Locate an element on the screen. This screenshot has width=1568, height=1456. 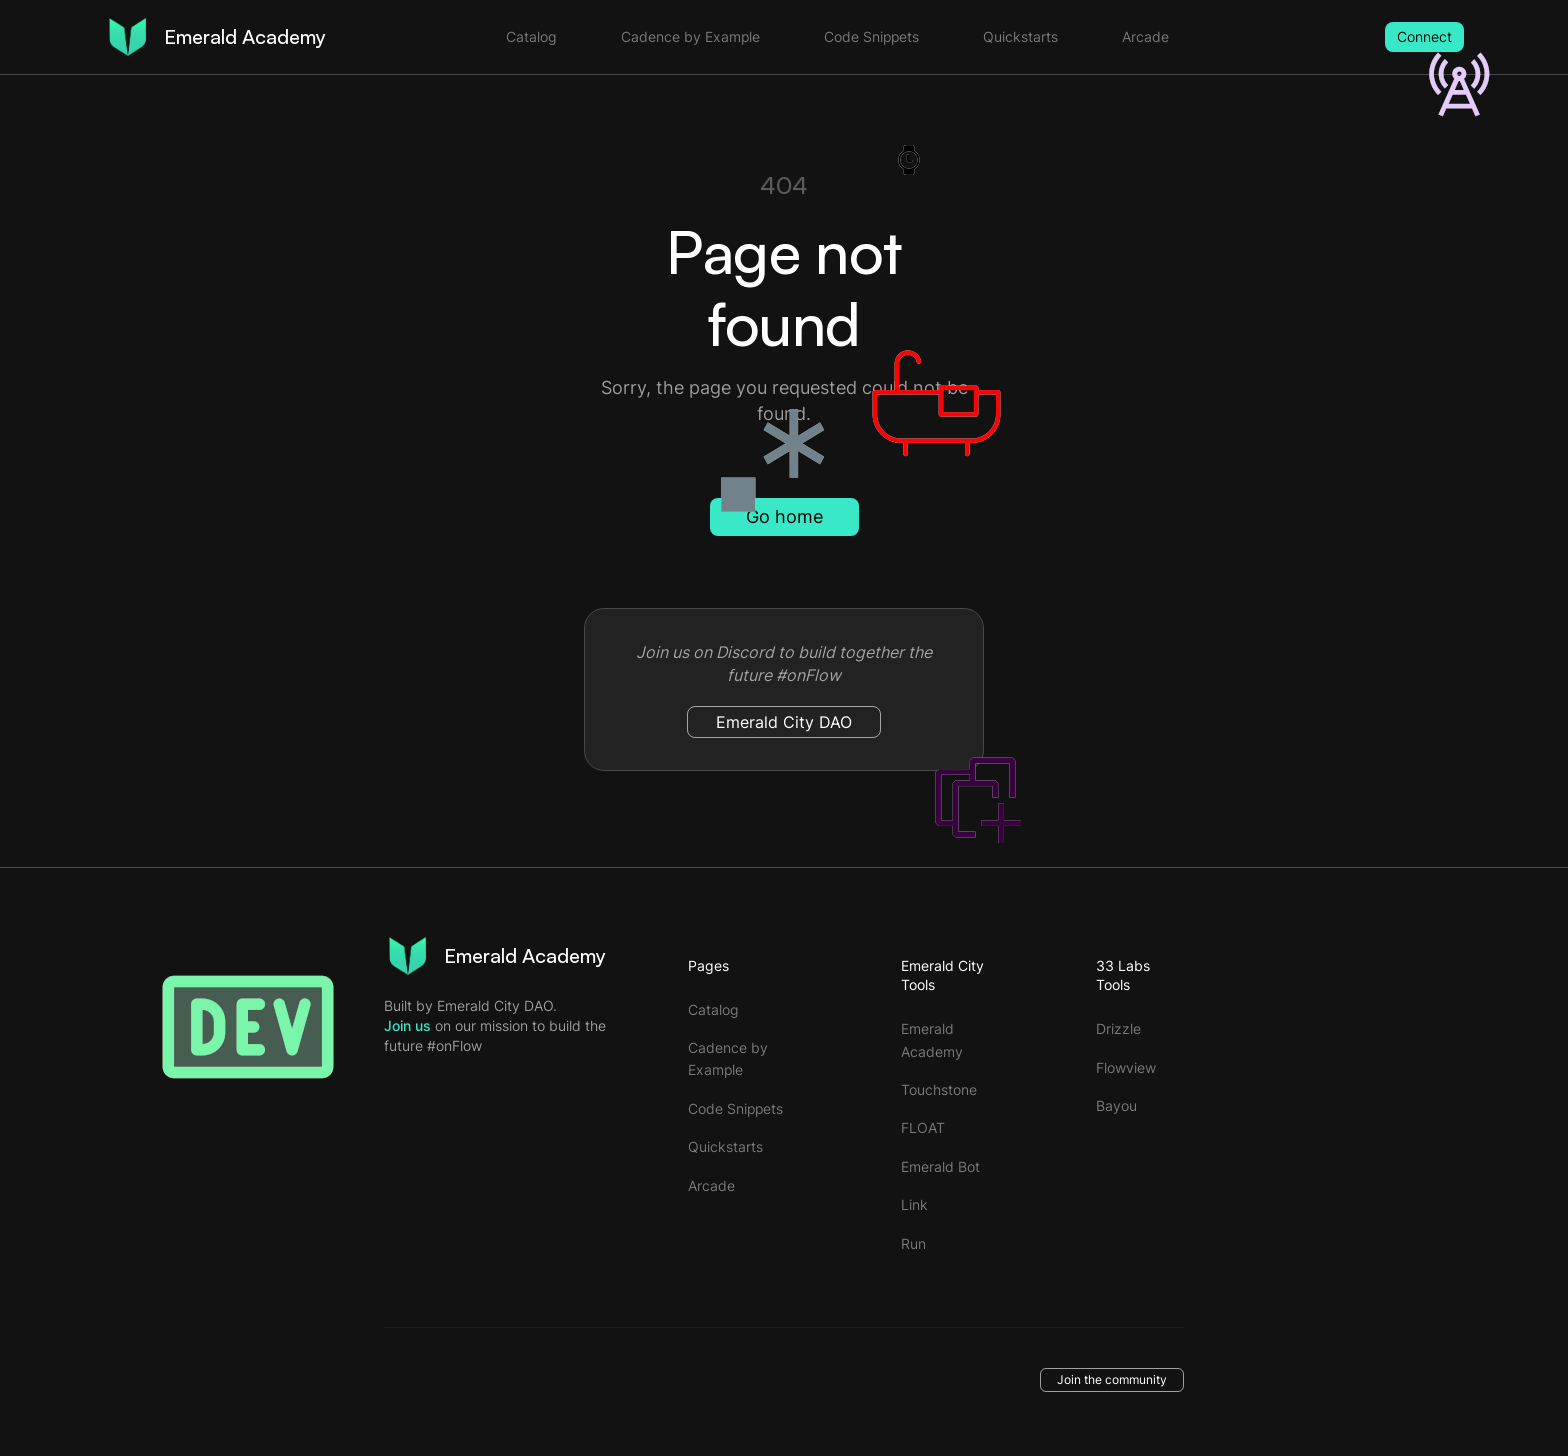
create a new collection is located at coordinates (975, 797).